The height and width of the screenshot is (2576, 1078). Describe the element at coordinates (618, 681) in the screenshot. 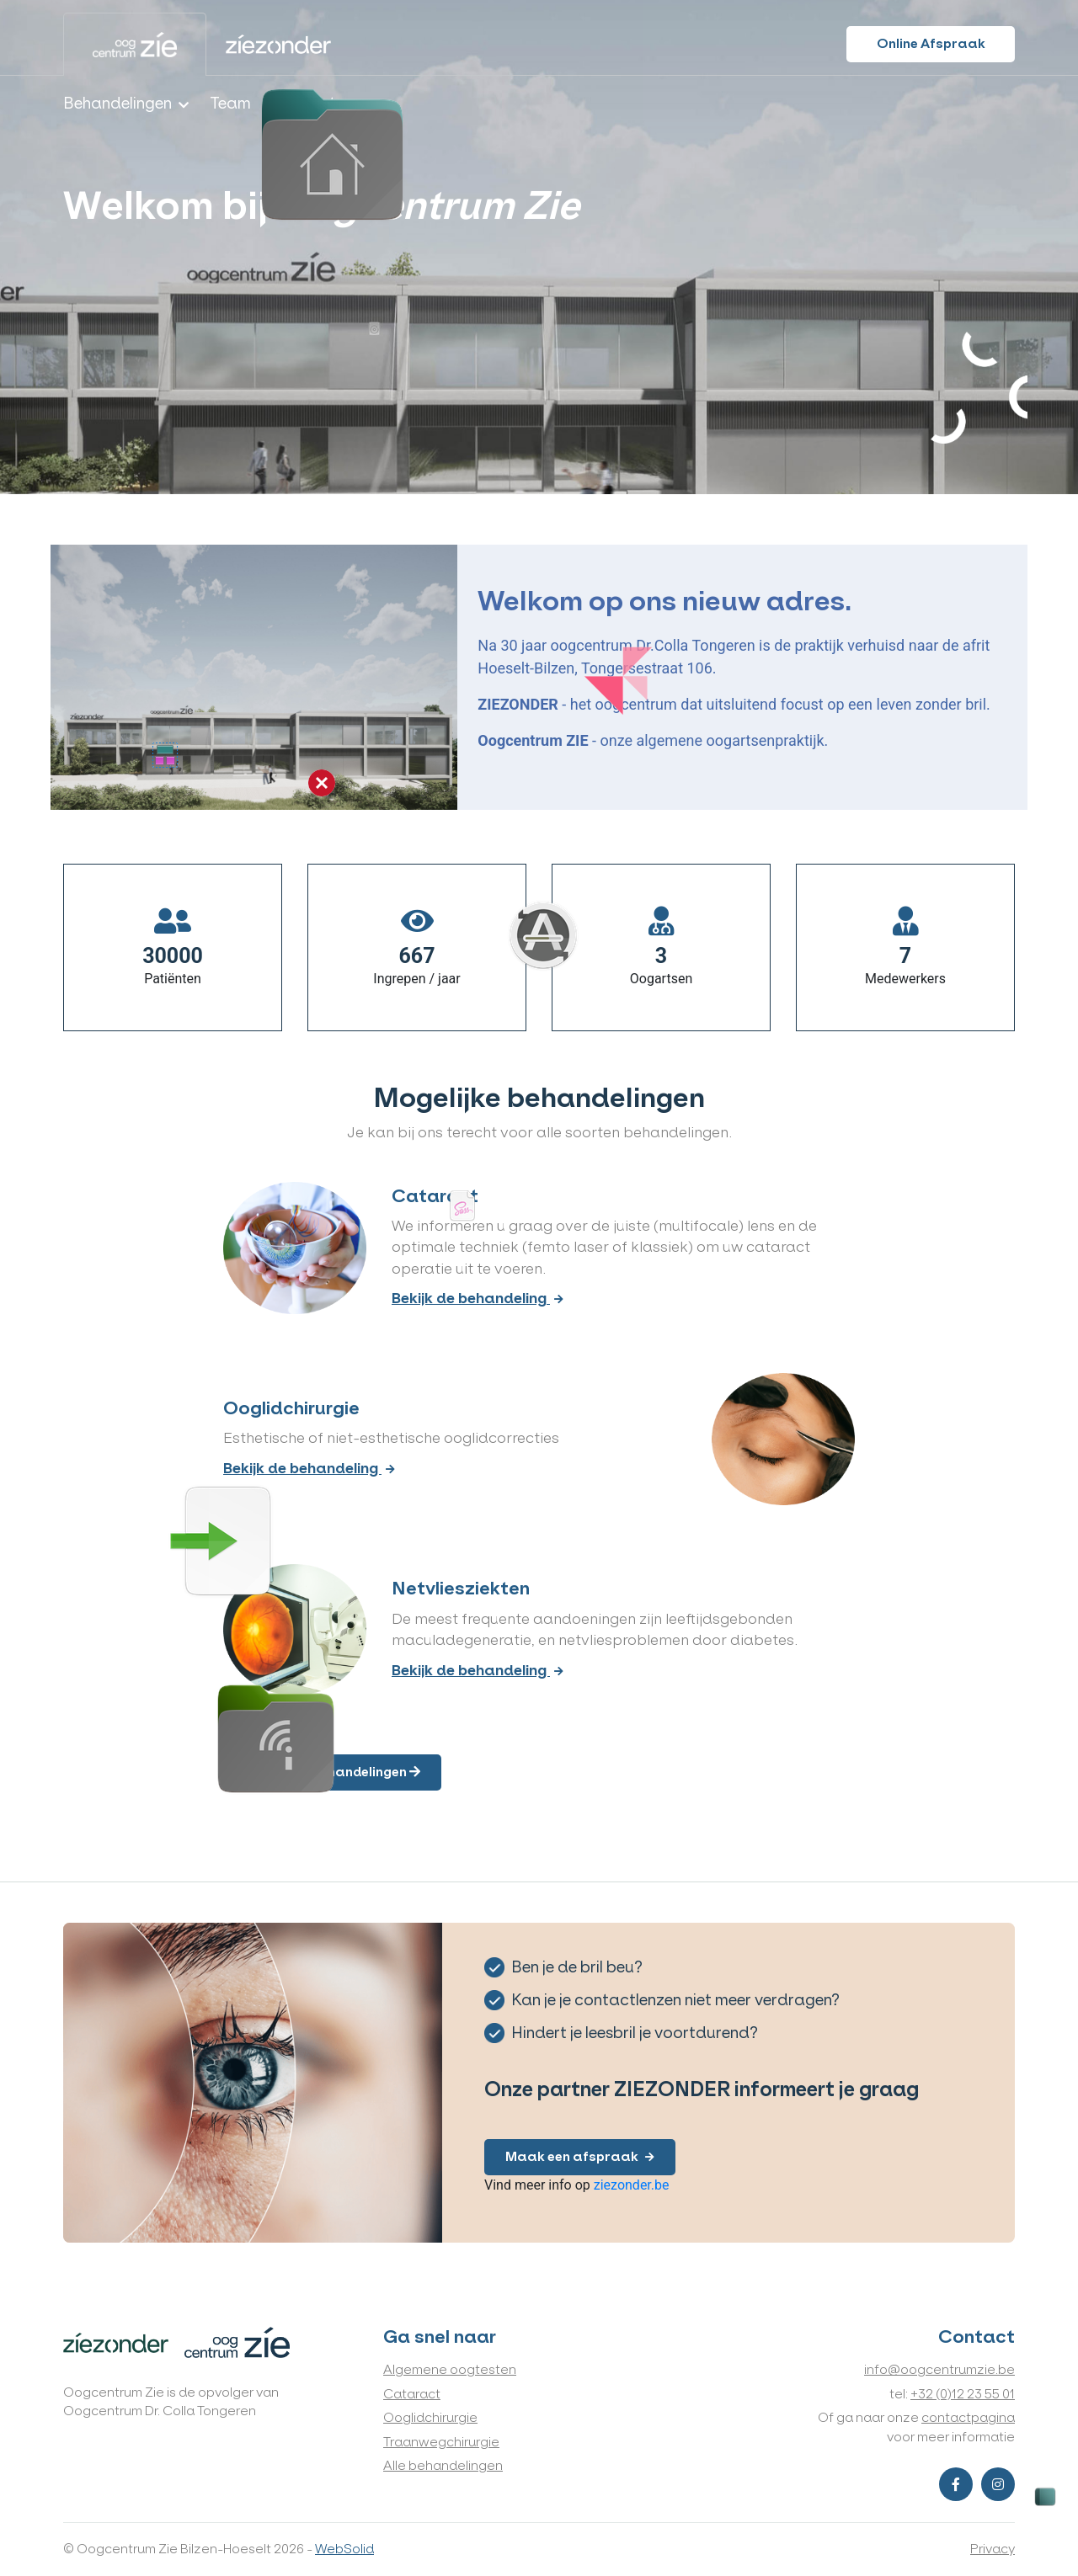

I see `open the adwaita demo application` at that location.